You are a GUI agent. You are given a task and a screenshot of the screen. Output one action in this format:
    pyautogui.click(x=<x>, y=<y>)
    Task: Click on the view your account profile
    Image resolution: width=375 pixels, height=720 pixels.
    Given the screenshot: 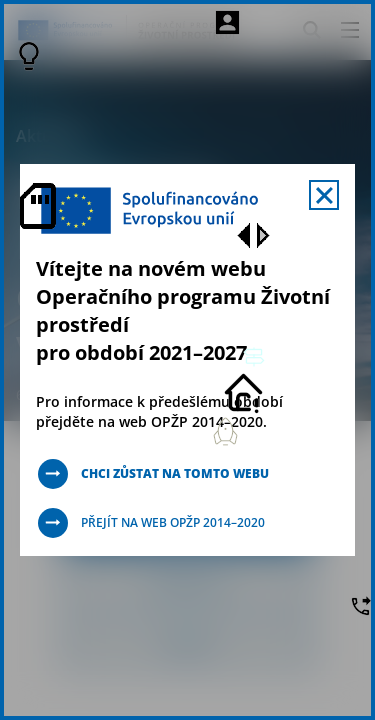 What is the action you would take?
    pyautogui.click(x=227, y=22)
    